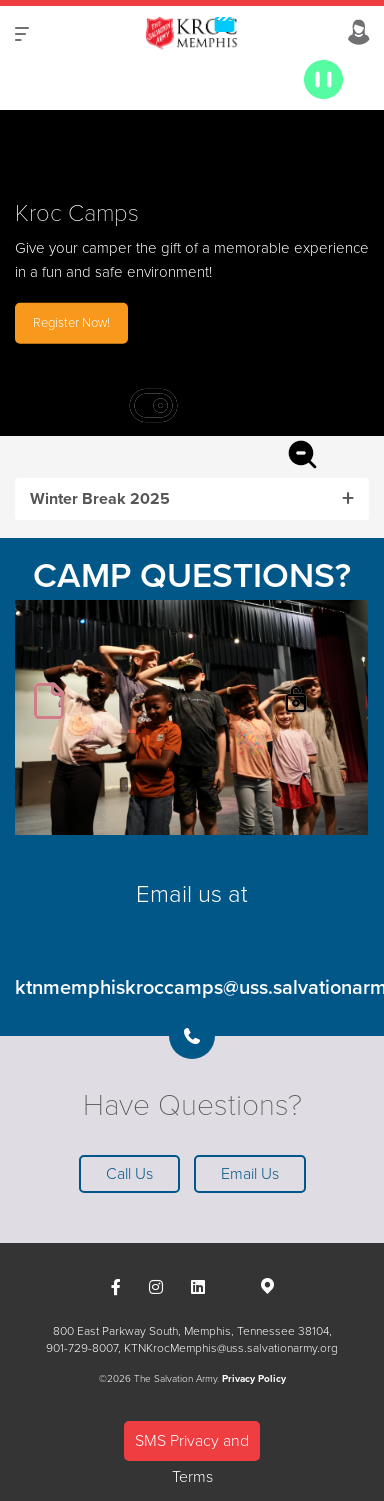  I want to click on zoom out or reduce magnification, so click(302, 454).